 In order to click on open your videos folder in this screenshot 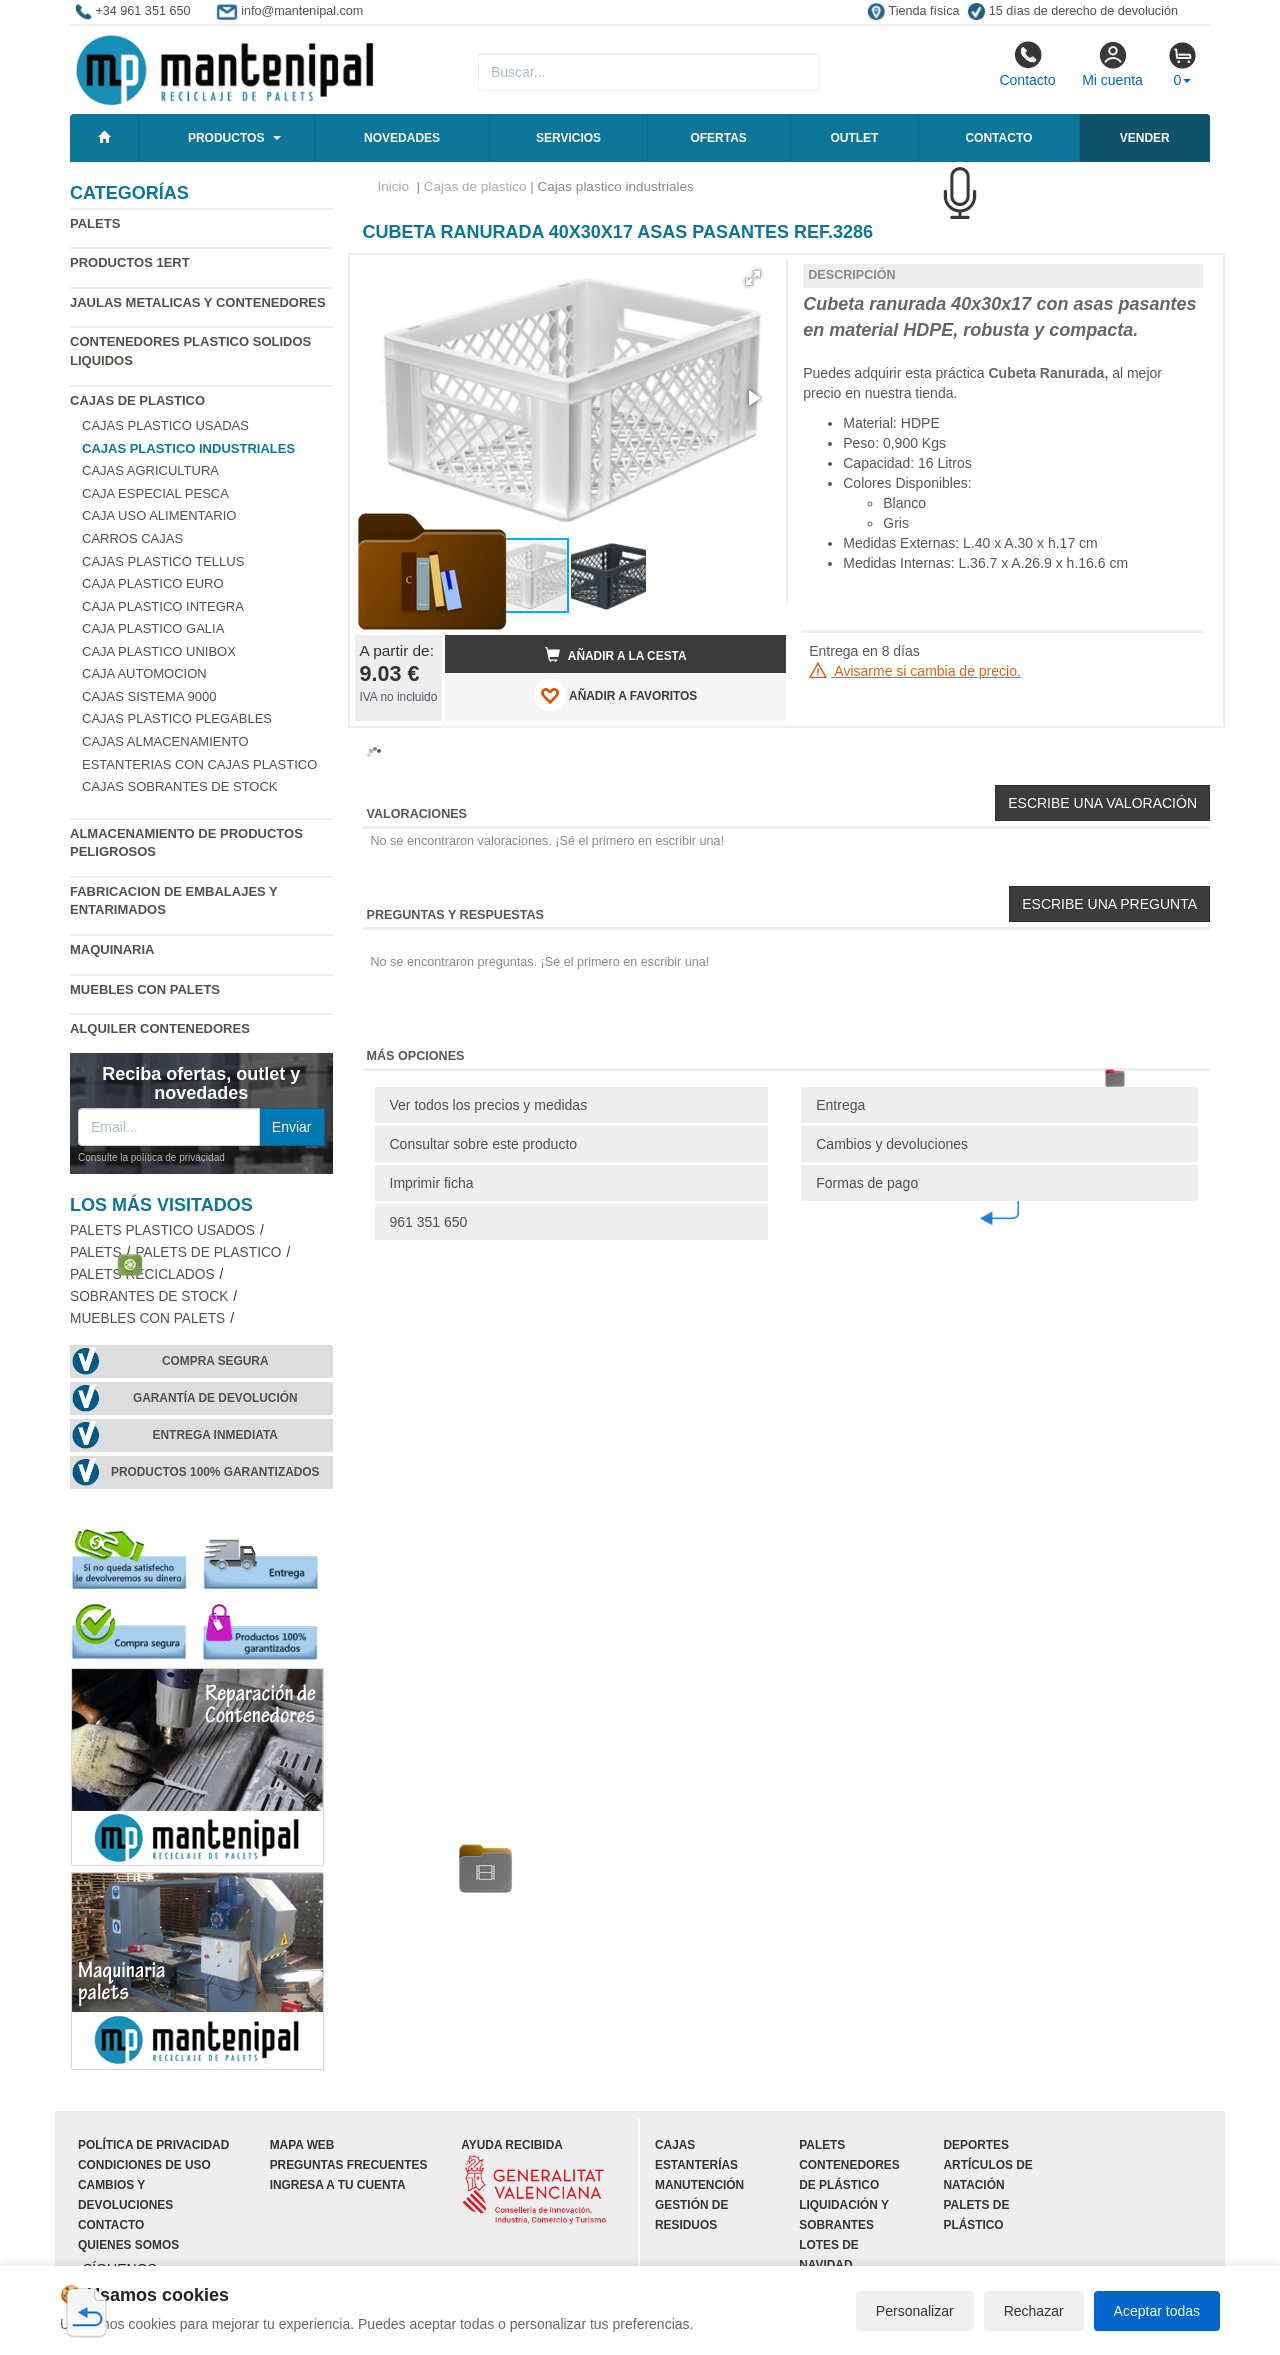, I will do `click(485, 1868)`.